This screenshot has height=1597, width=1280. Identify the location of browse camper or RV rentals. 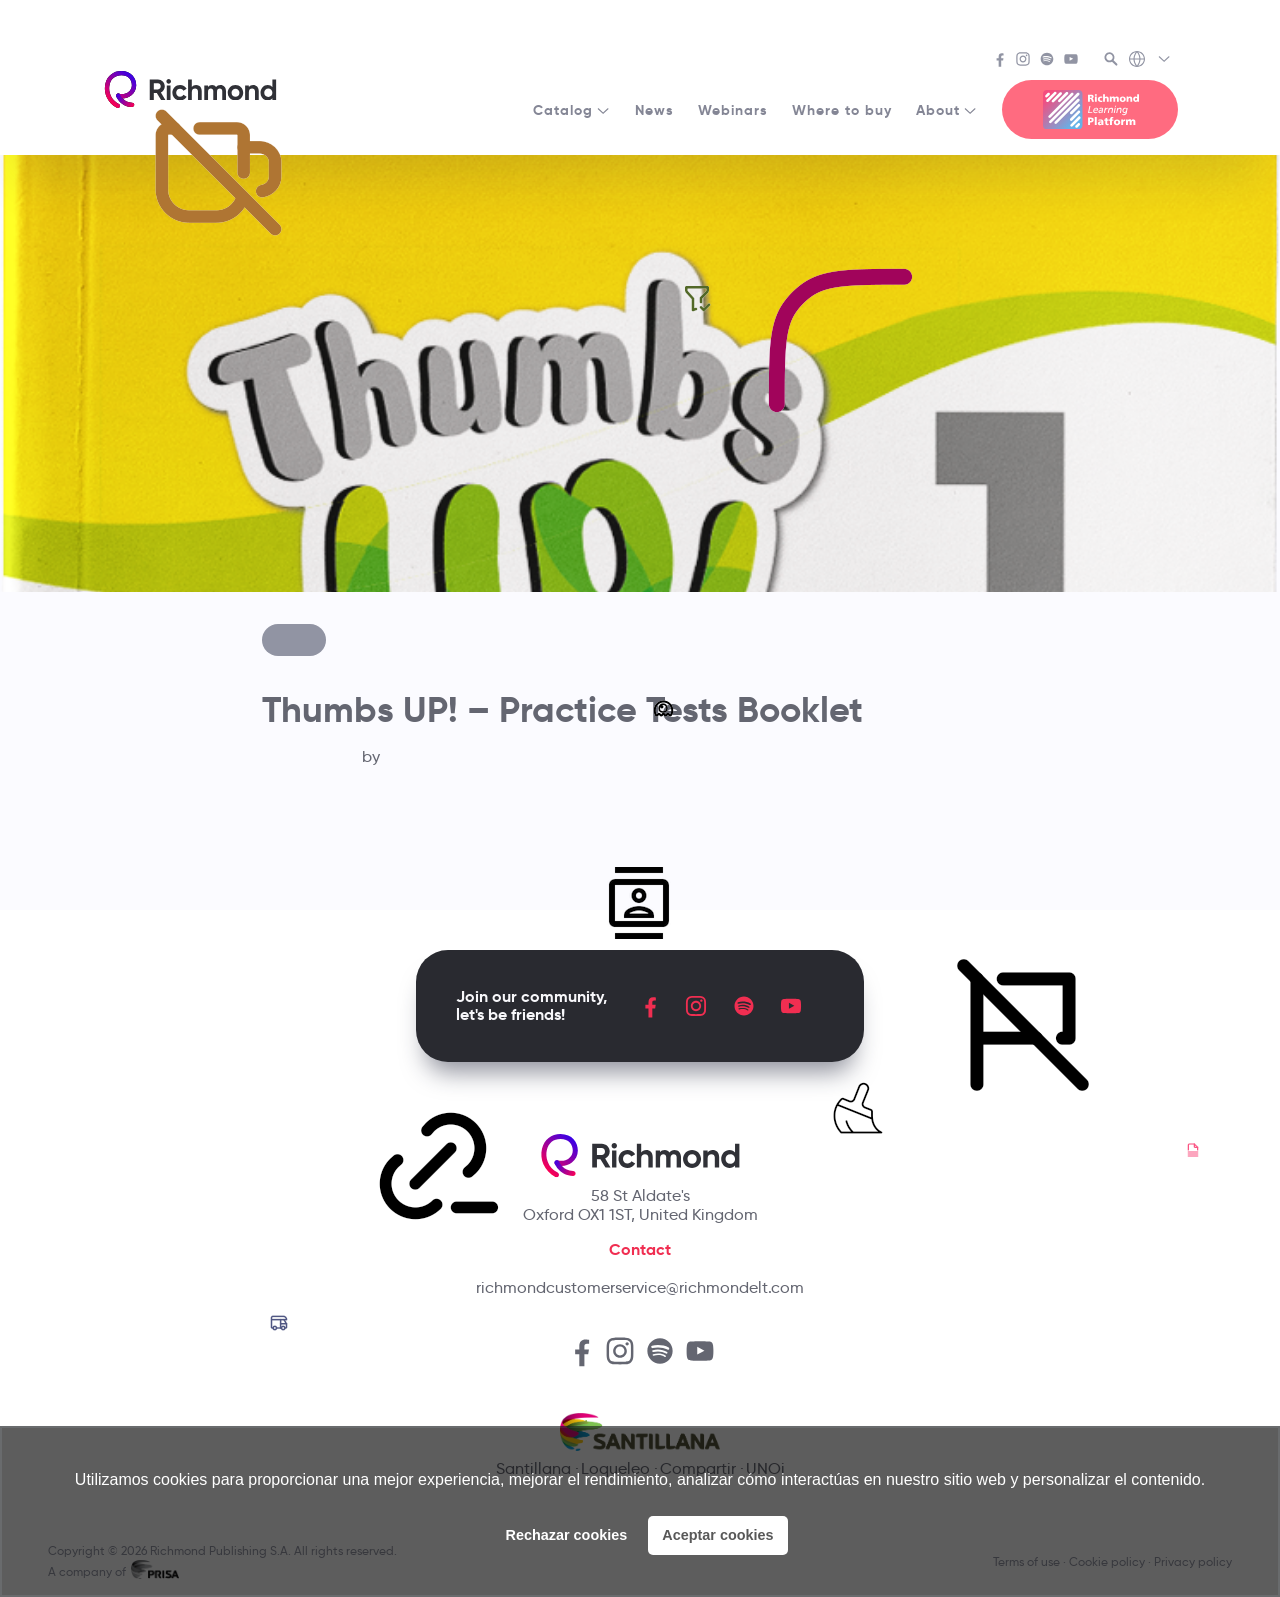
(279, 1323).